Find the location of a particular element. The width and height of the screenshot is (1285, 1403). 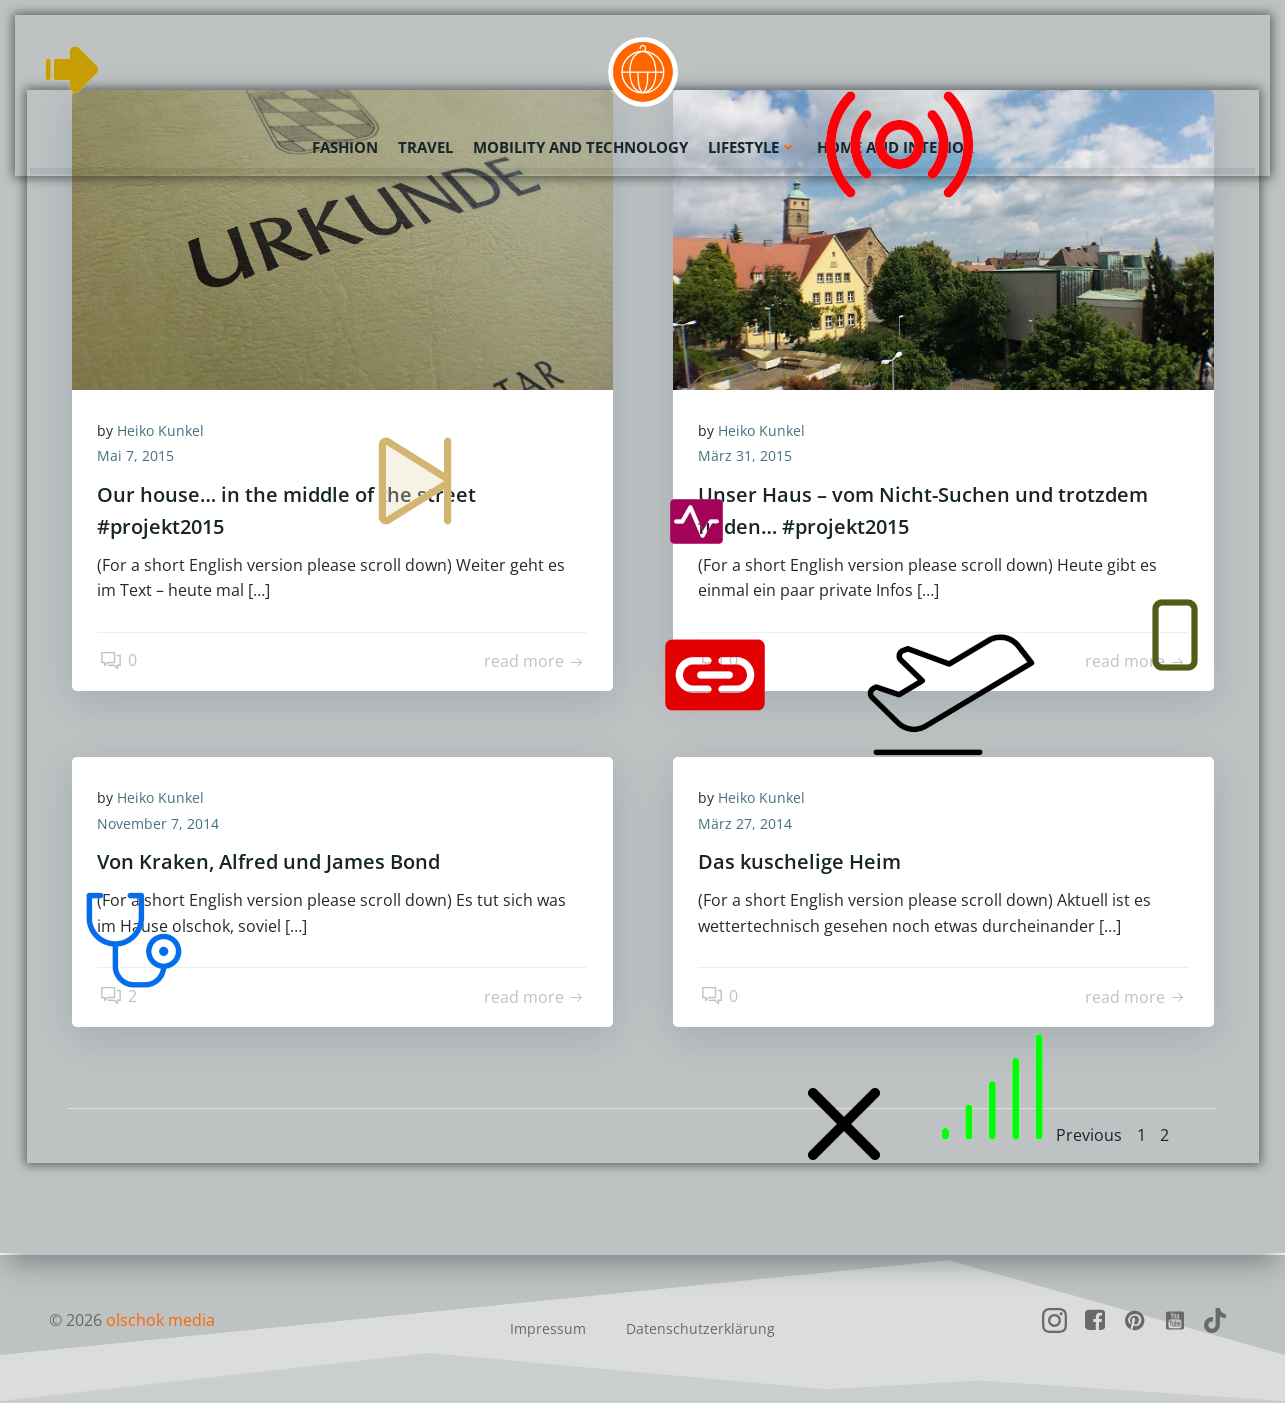

represents a mobile device or smartphone is located at coordinates (1175, 635).